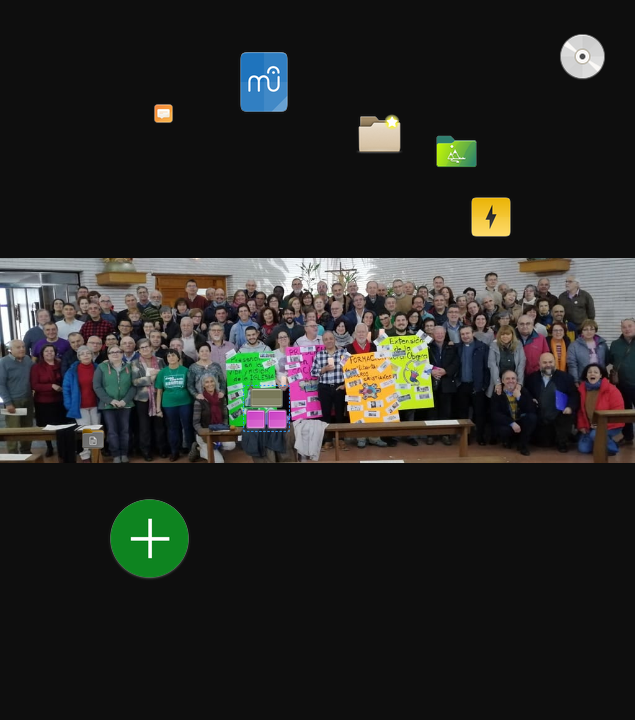  What do you see at coordinates (266, 408) in the screenshot?
I see `select all items in the current view` at bounding box center [266, 408].